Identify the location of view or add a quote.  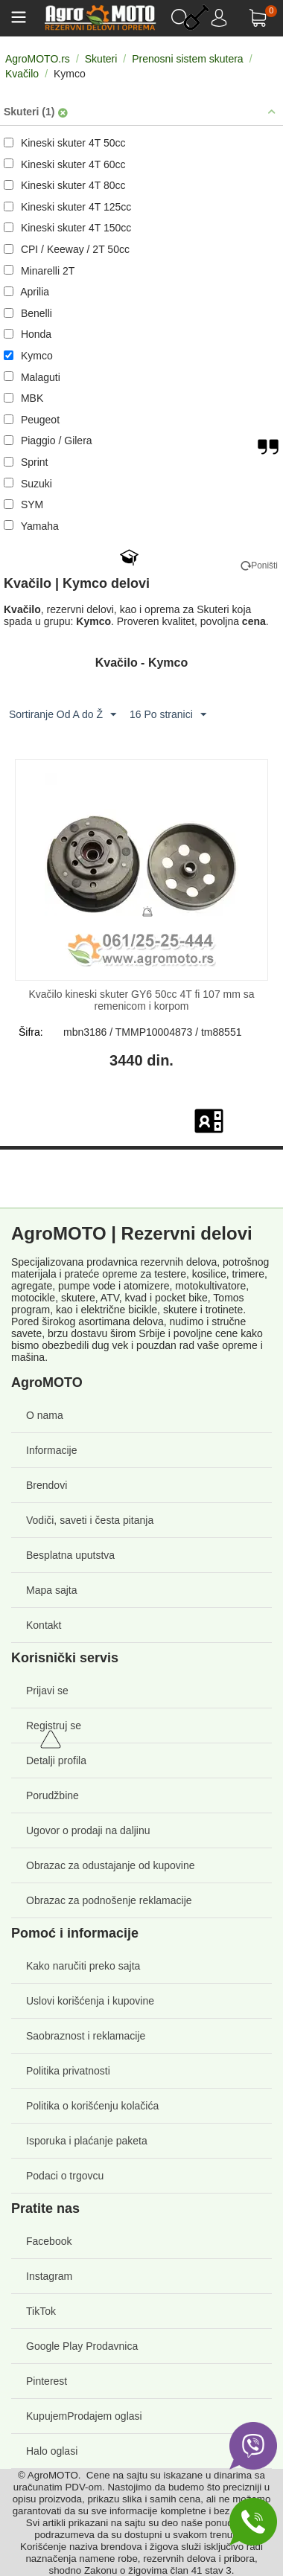
(268, 446).